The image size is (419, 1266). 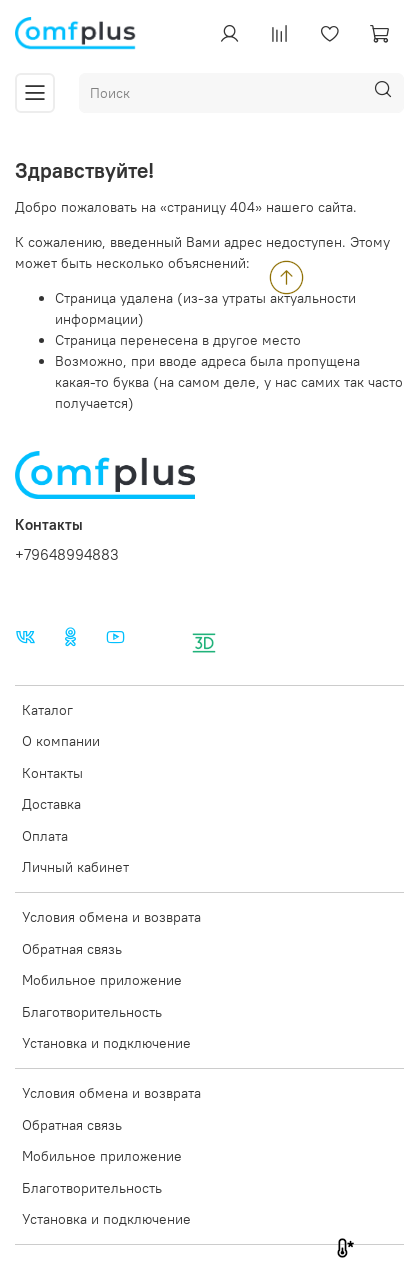 What do you see at coordinates (204, 643) in the screenshot?
I see `switch to 3D view mode` at bounding box center [204, 643].